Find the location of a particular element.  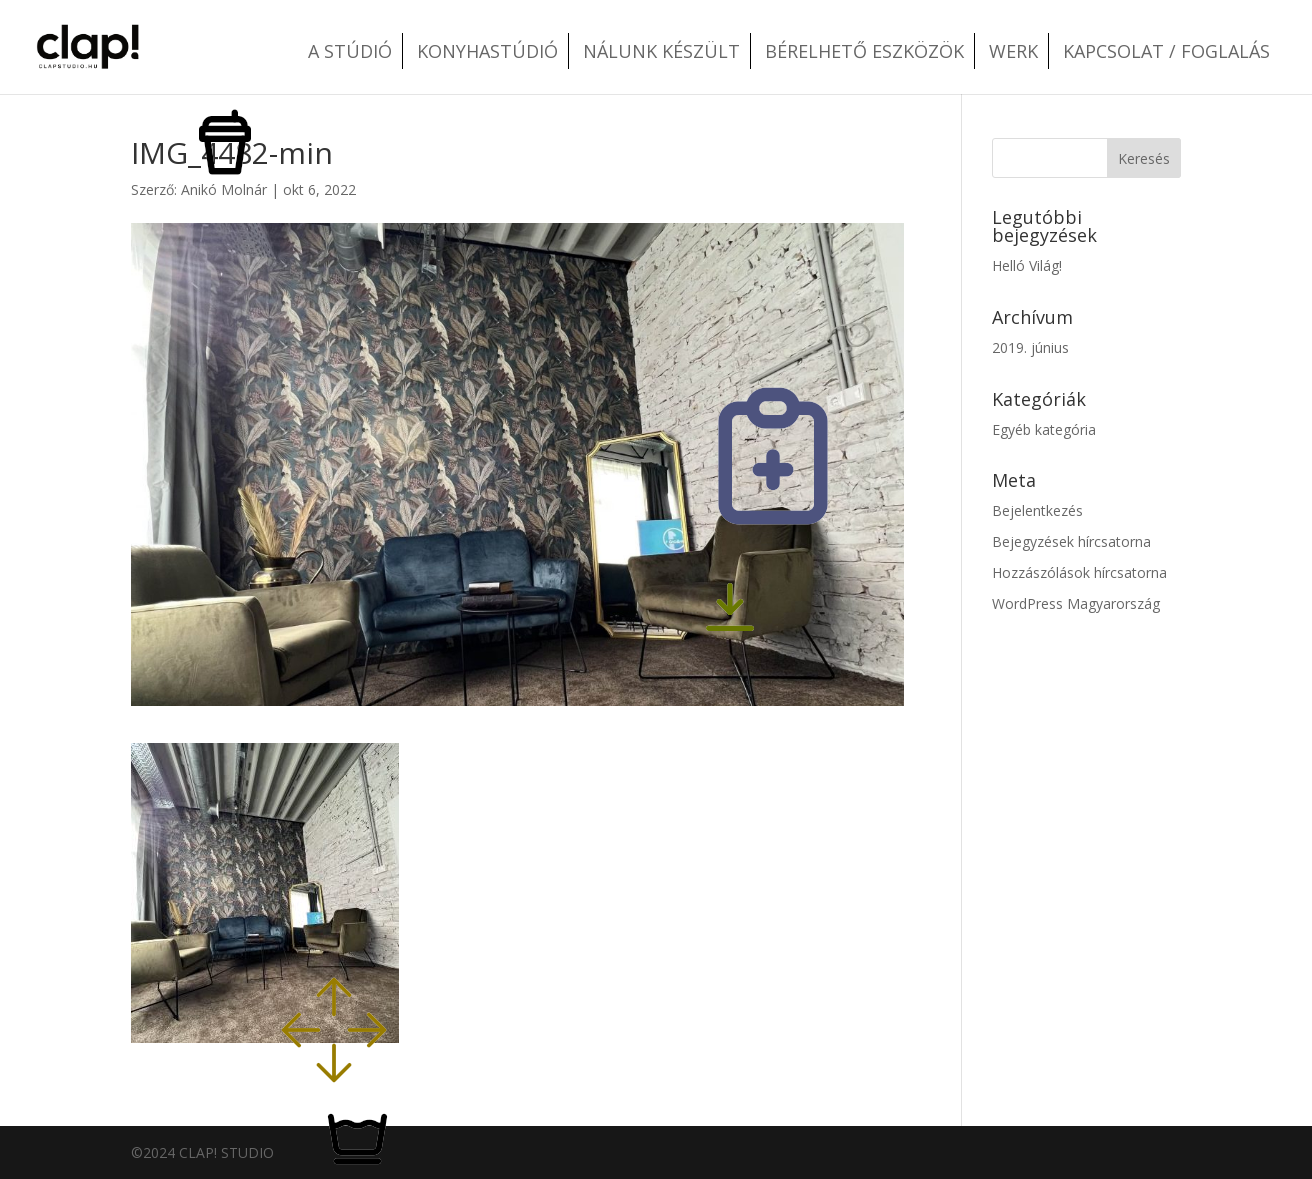

expand content to full screen is located at coordinates (334, 1030).